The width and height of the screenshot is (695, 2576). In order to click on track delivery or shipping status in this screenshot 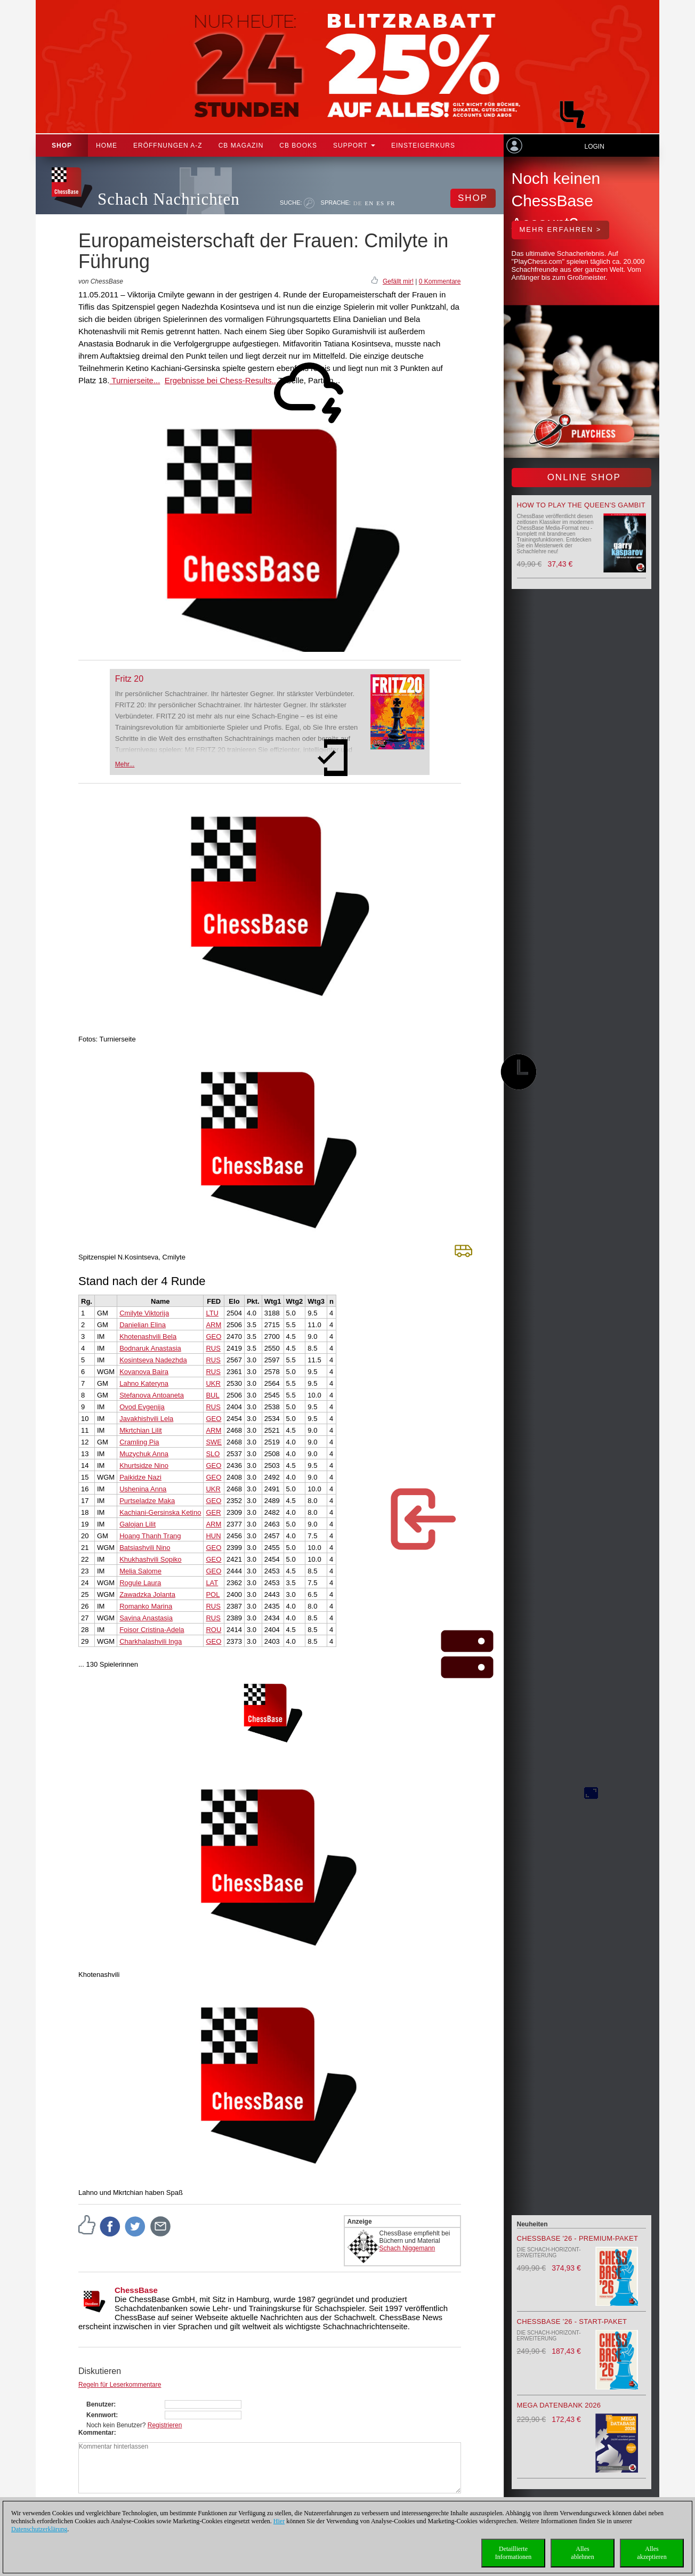, I will do `click(463, 1250)`.